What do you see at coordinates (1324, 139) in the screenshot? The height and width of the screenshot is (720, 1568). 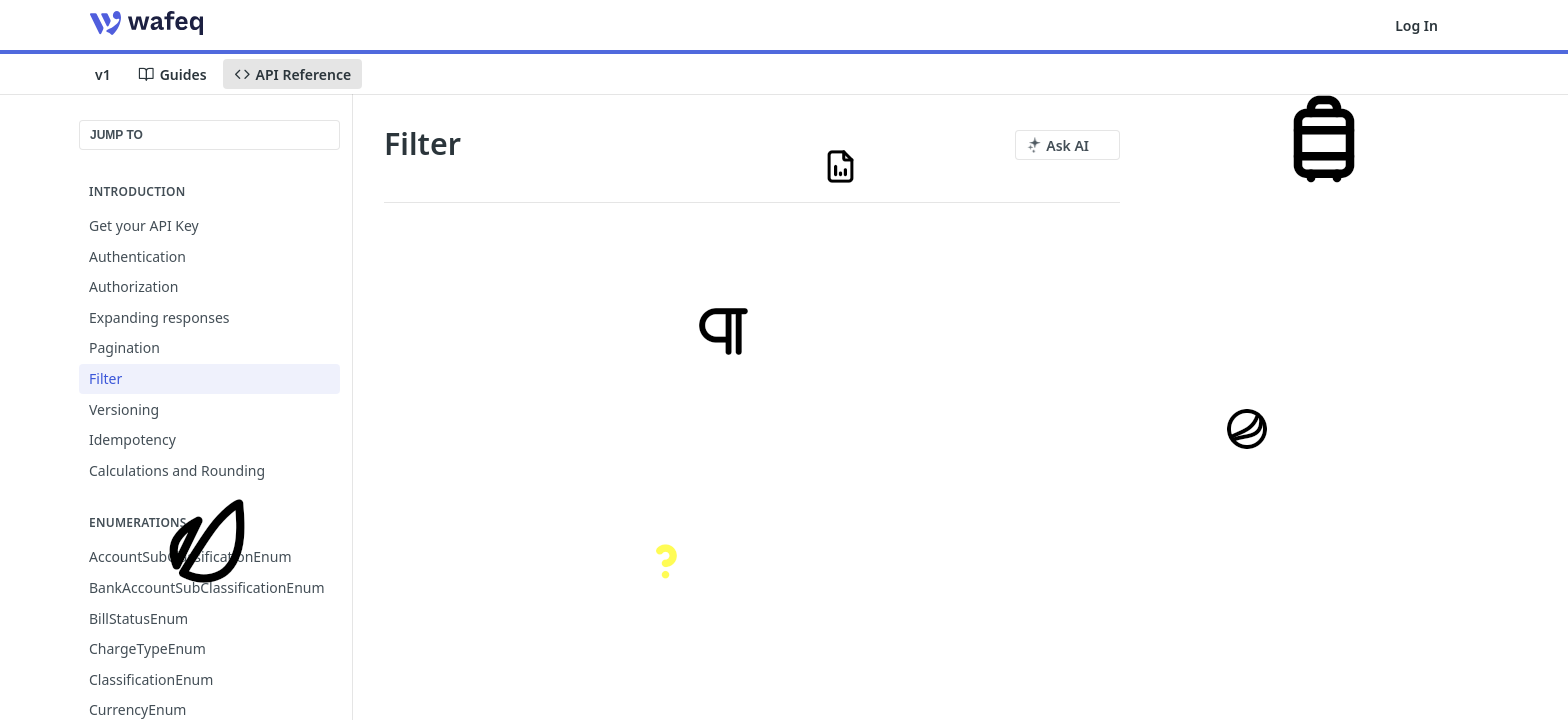 I see `access travel or trip information` at bounding box center [1324, 139].